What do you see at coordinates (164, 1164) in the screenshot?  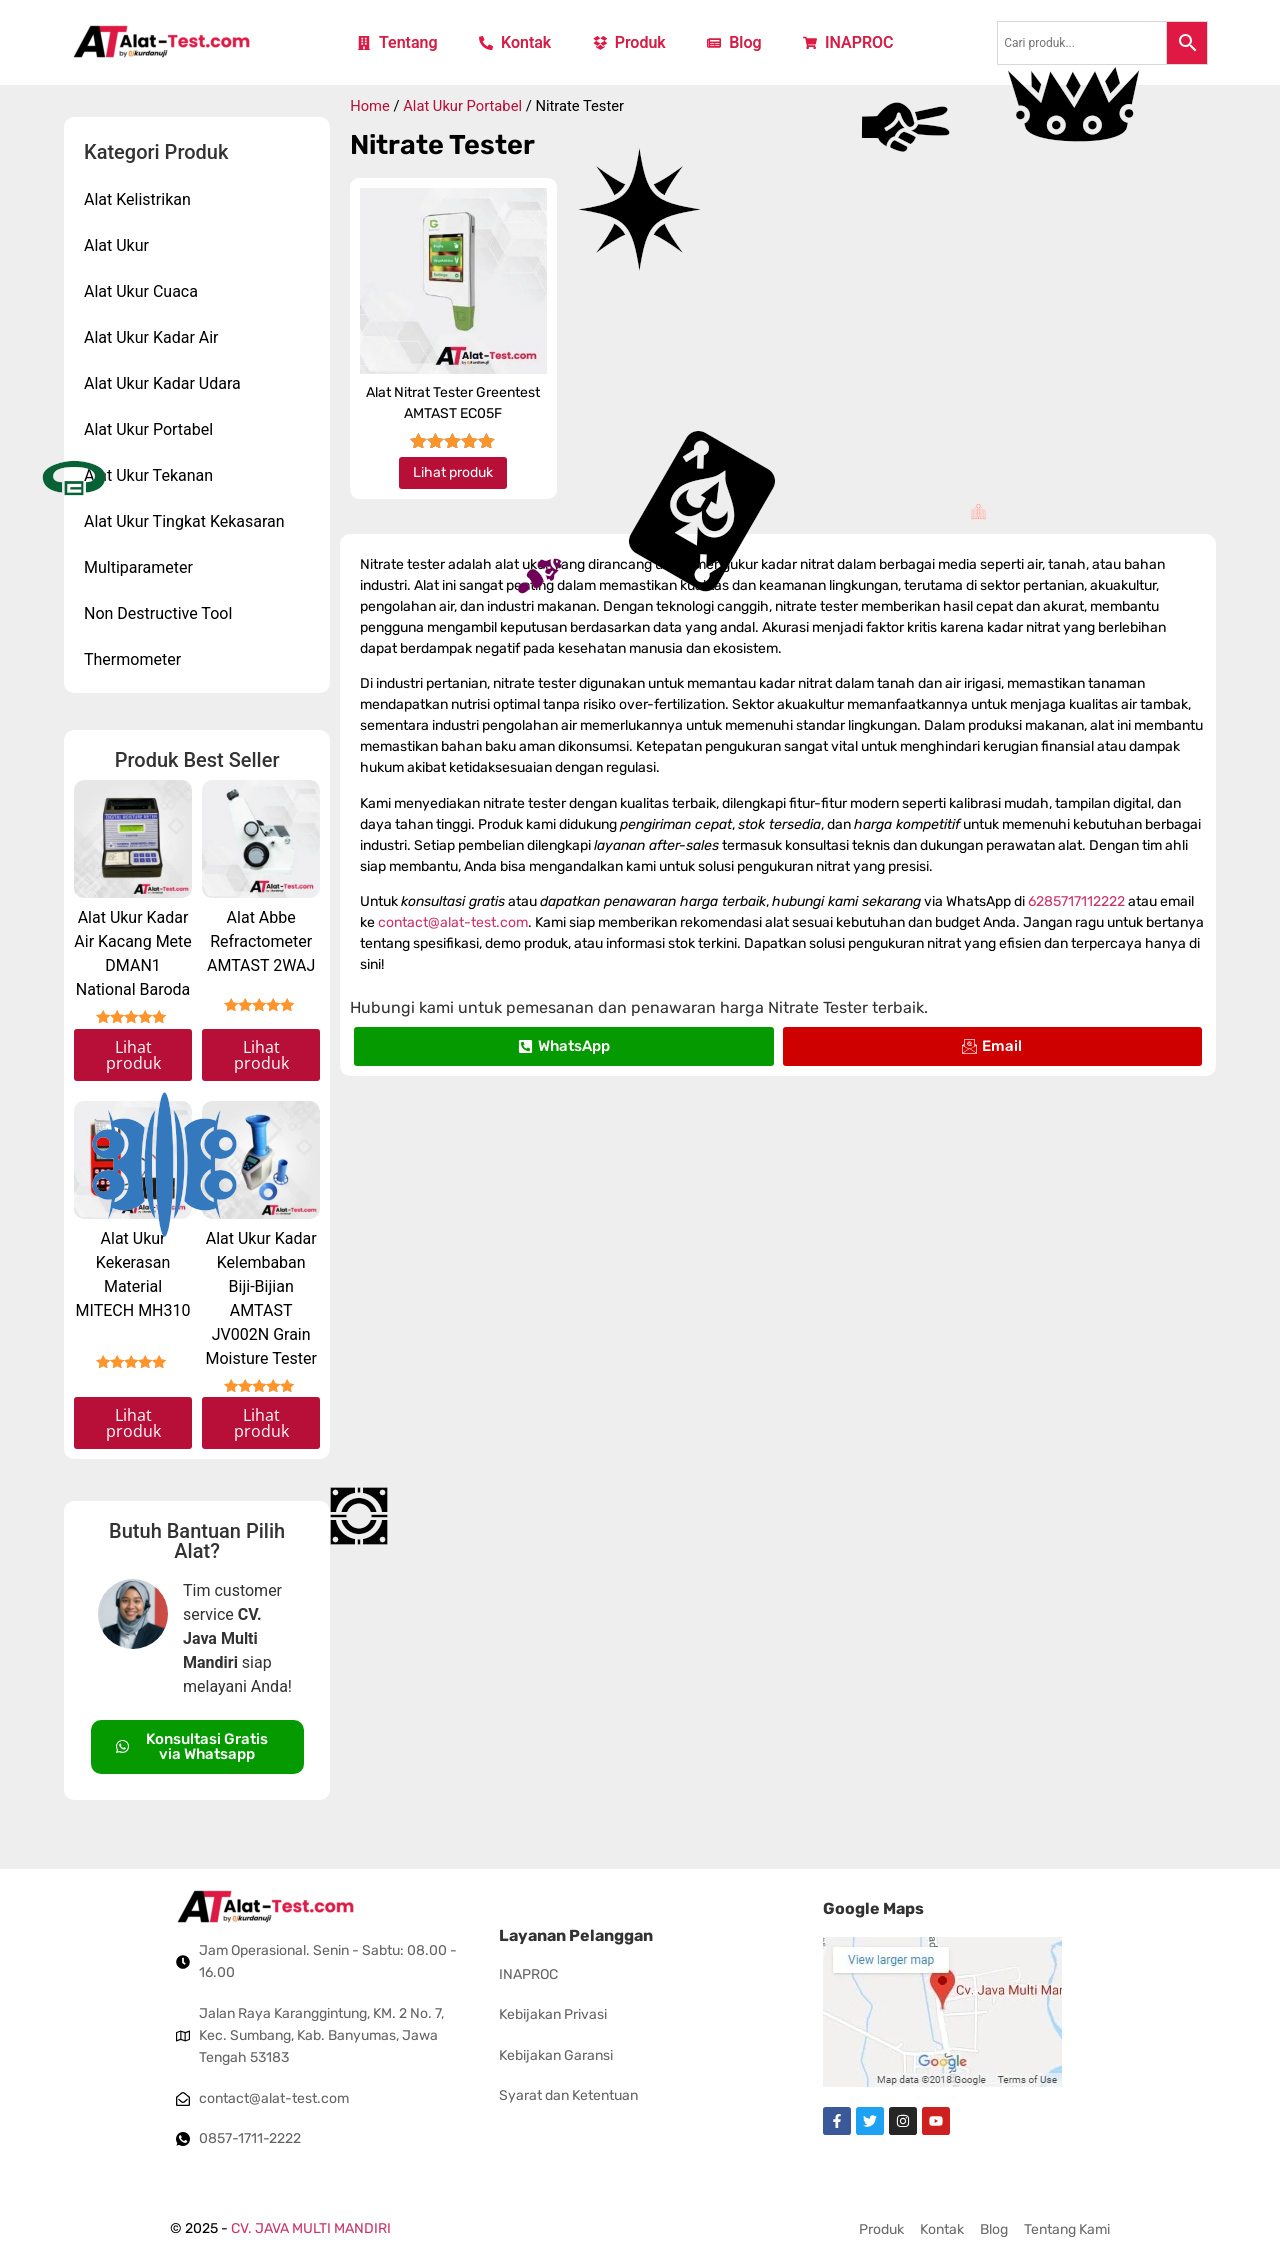 I see `abstract game element or power-up indicator` at bounding box center [164, 1164].